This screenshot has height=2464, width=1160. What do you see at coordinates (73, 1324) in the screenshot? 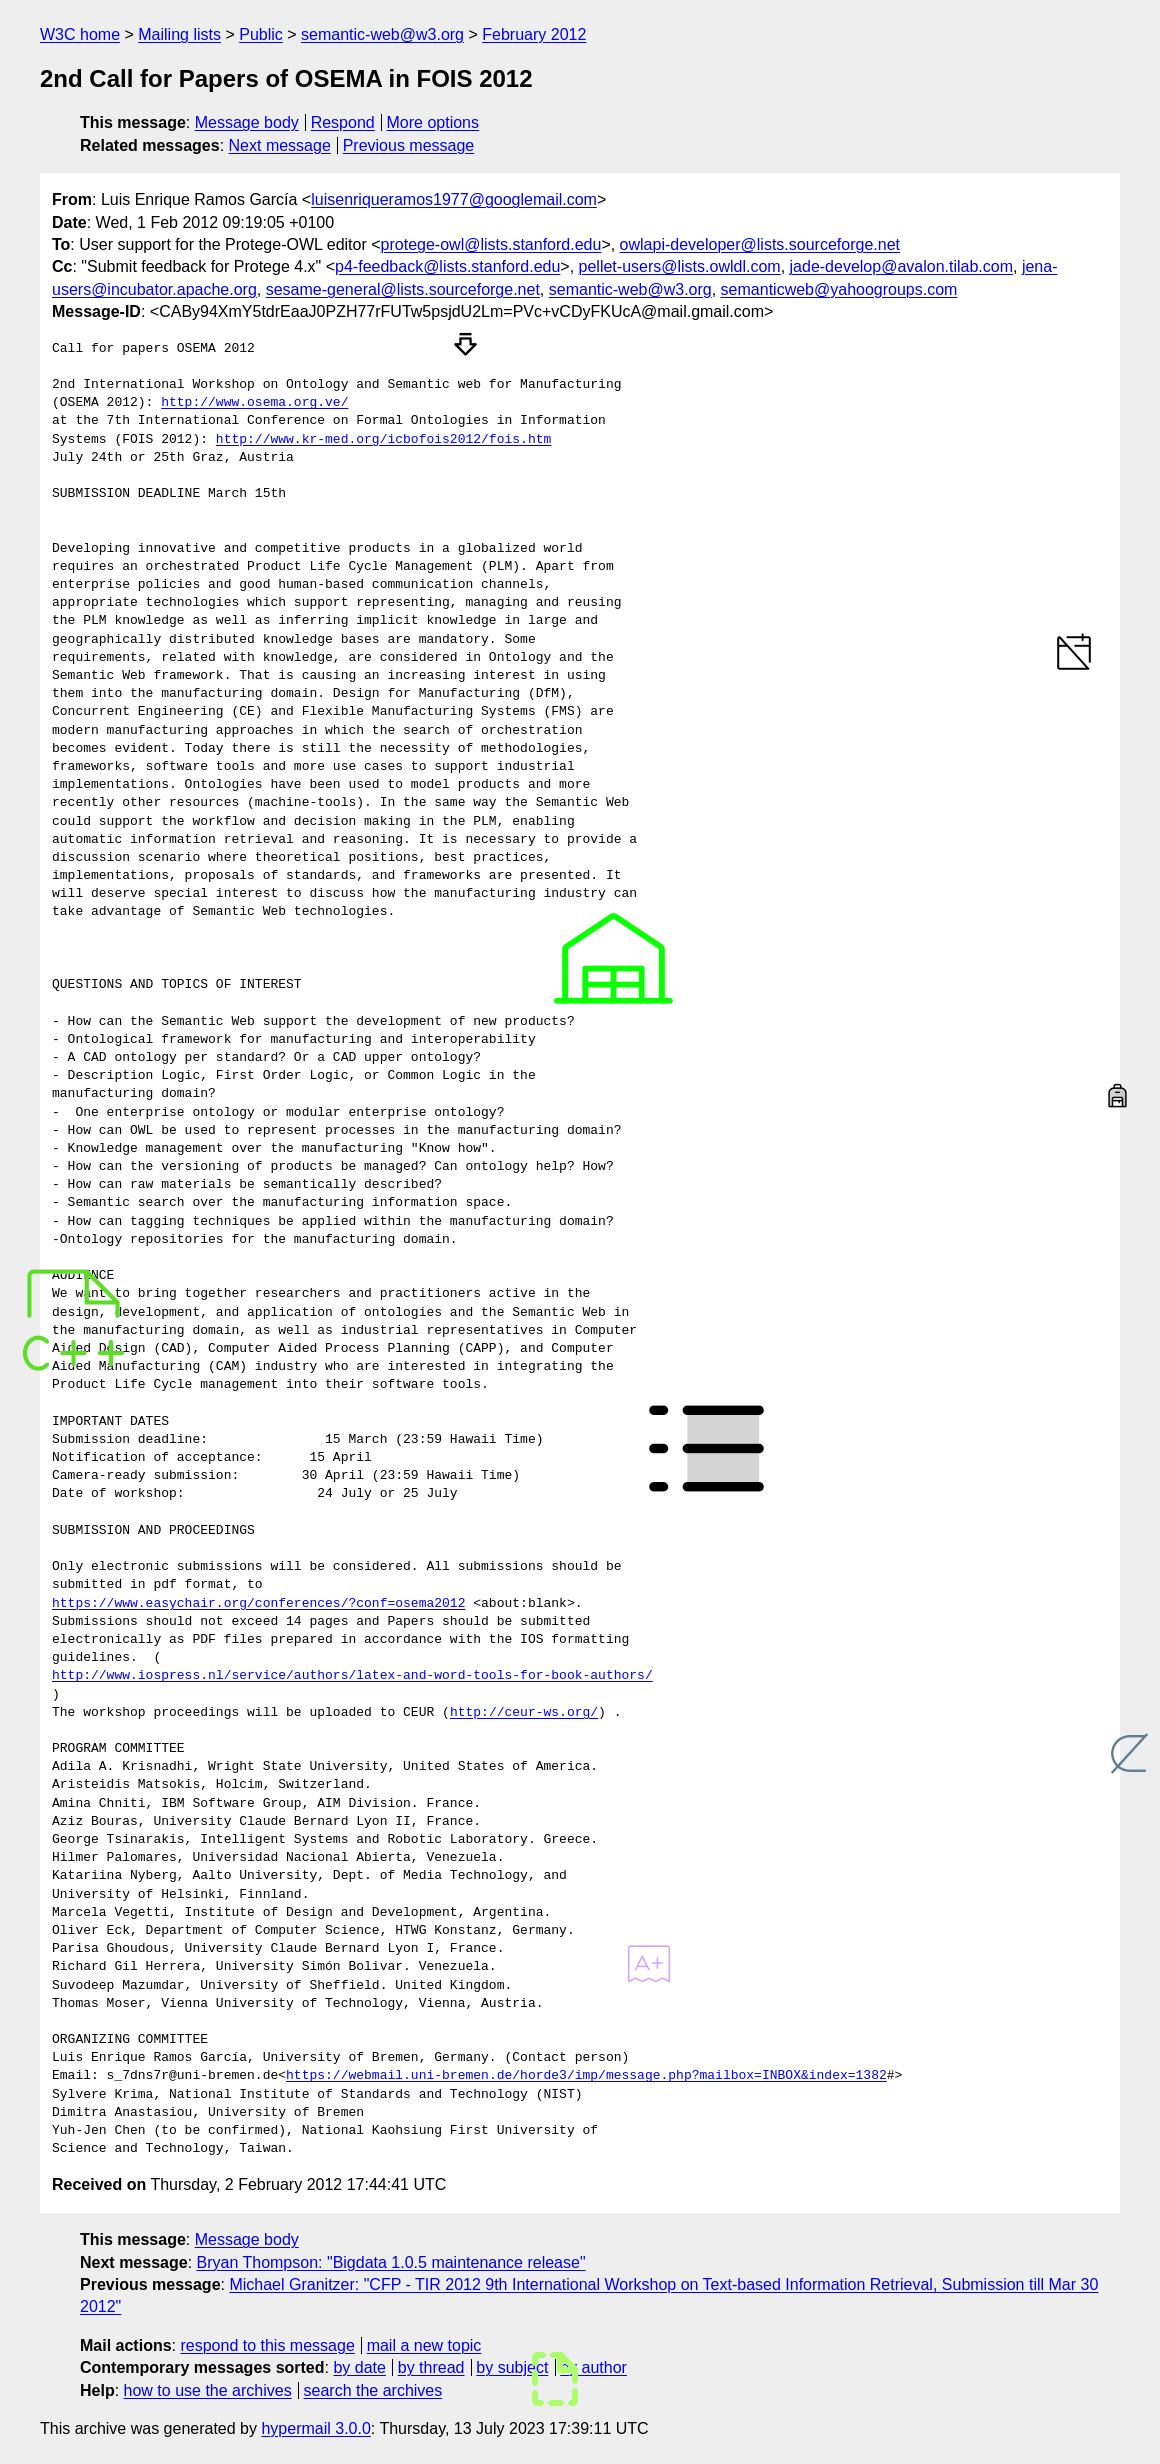
I see `open a C++ source file` at bounding box center [73, 1324].